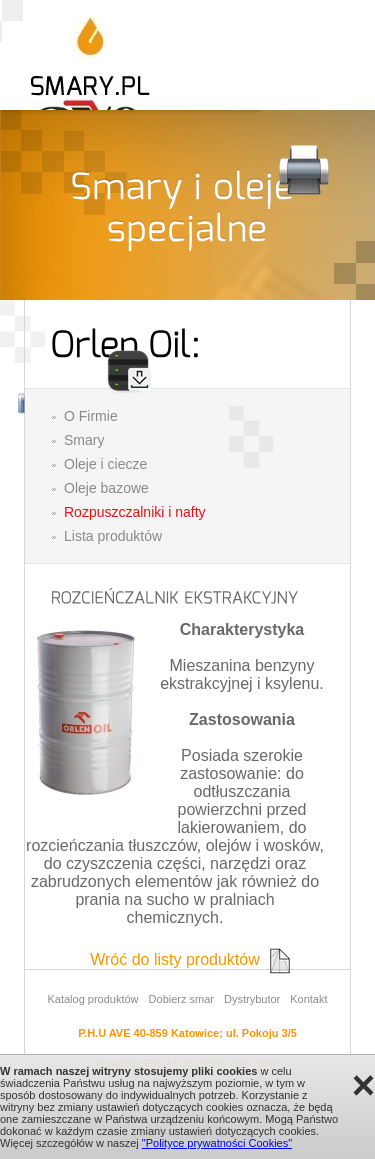  What do you see at coordinates (21, 403) in the screenshot?
I see `indicates battery is sufficiently charged` at bounding box center [21, 403].